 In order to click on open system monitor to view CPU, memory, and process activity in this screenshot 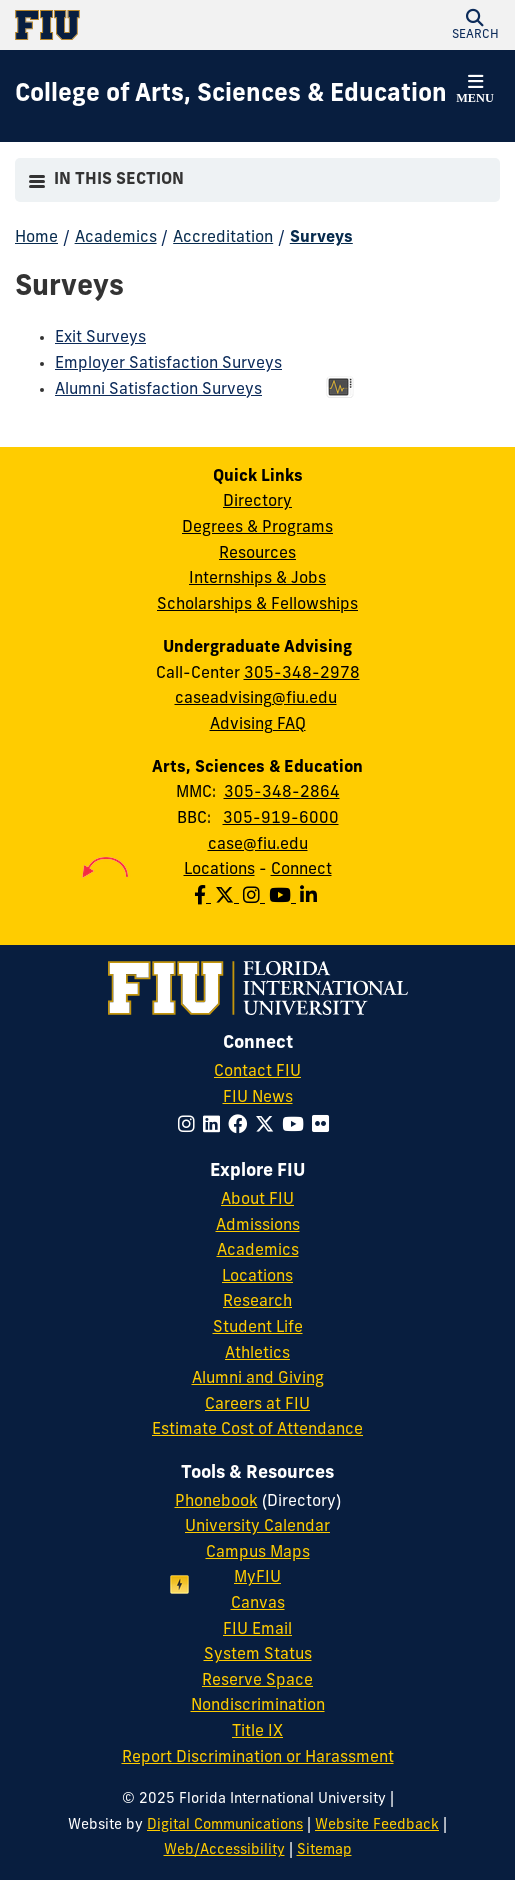, I will do `click(340, 387)`.